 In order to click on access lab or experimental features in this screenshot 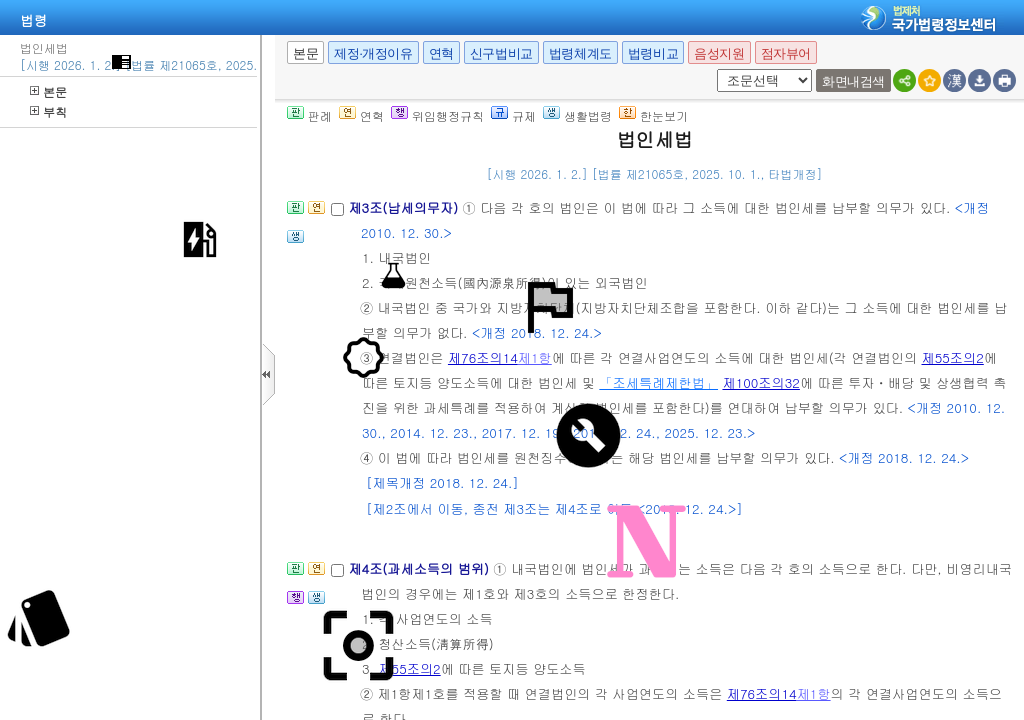, I will do `click(393, 275)`.